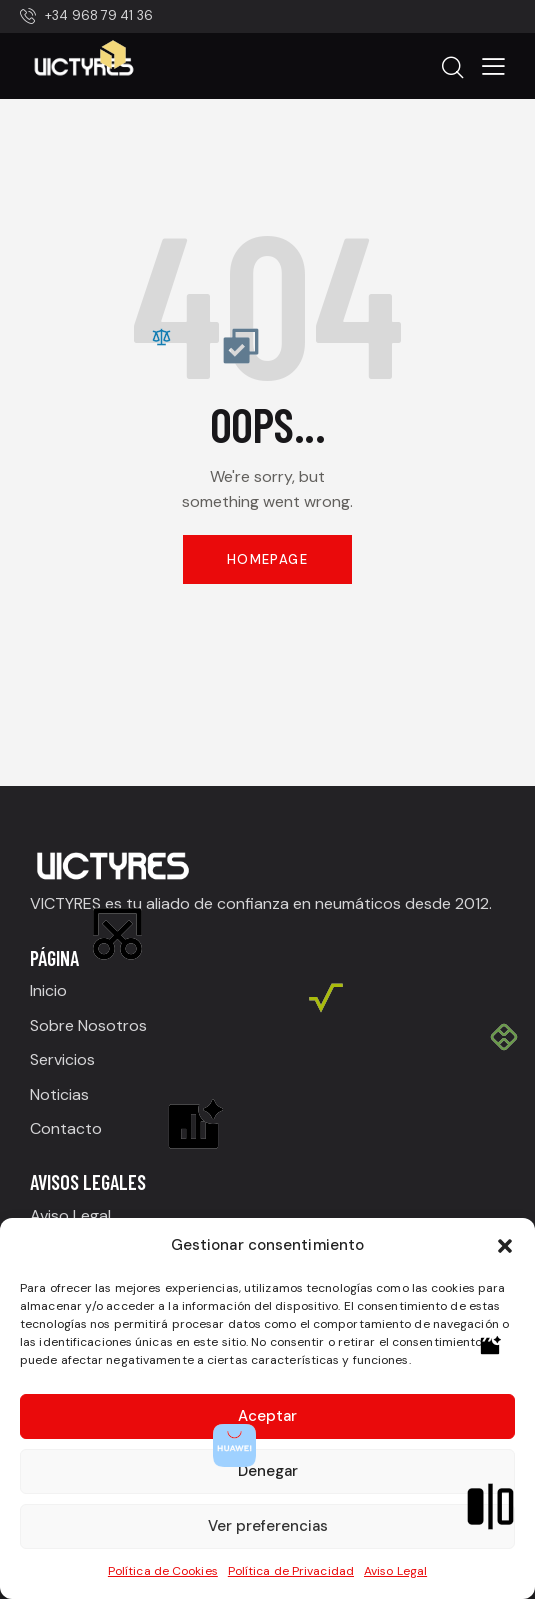  I want to click on view AI-powered analytics dashboard, so click(193, 1126).